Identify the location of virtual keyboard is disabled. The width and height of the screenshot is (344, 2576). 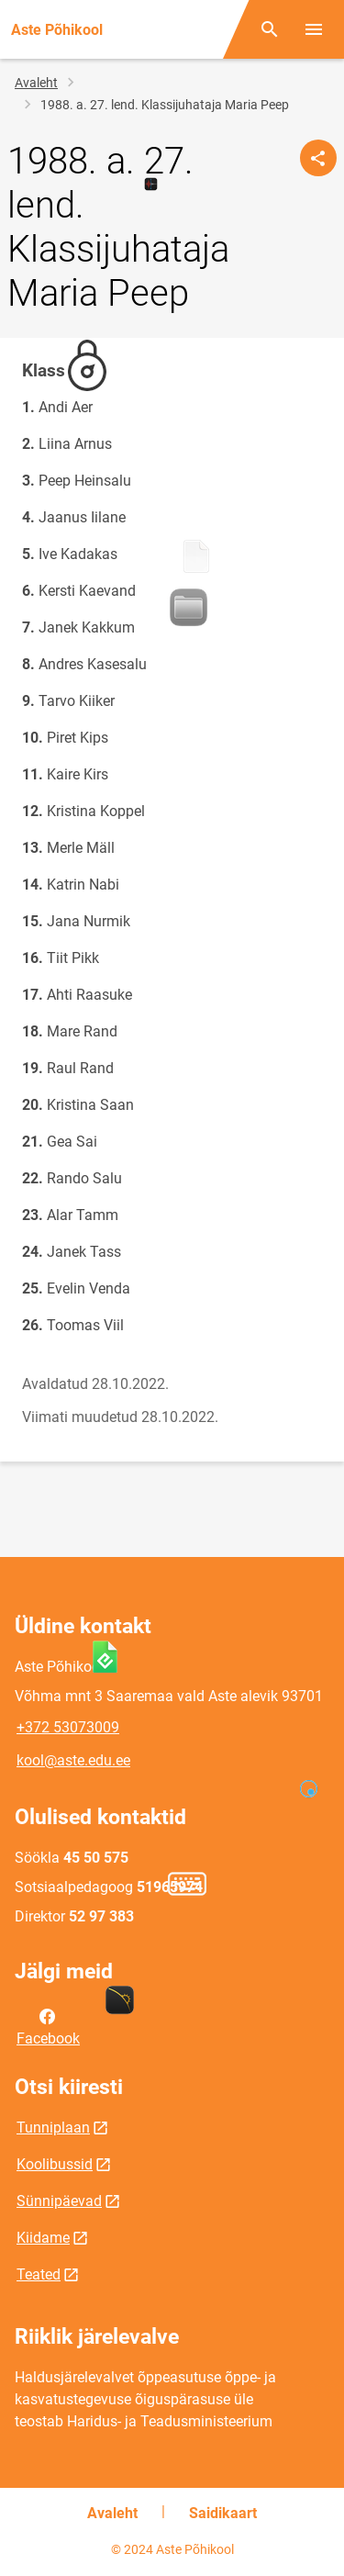
(187, 1884).